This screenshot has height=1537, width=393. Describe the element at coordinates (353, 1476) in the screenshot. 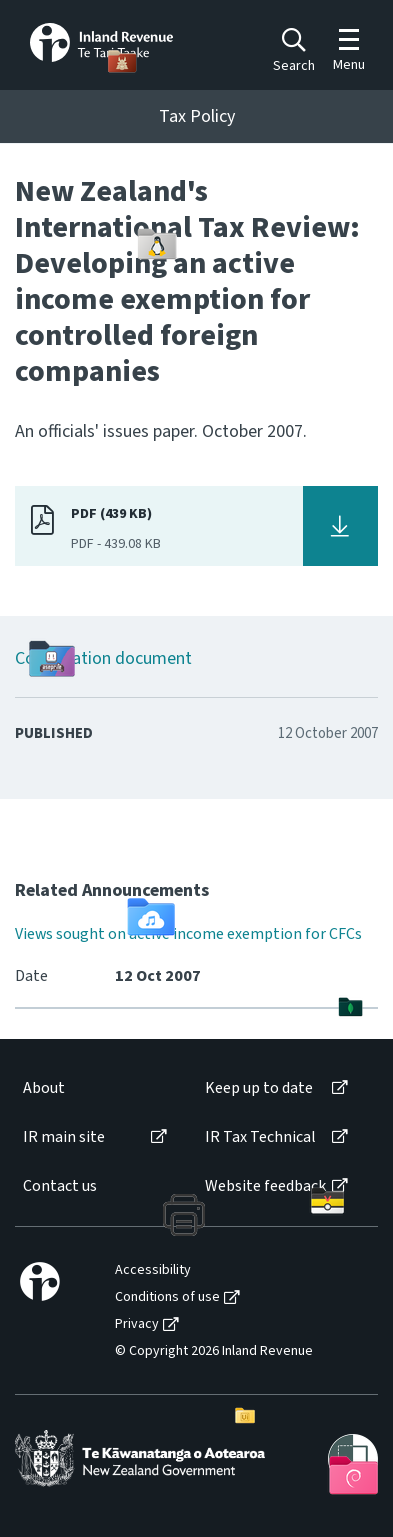

I see `folder containing debian linux files` at that location.